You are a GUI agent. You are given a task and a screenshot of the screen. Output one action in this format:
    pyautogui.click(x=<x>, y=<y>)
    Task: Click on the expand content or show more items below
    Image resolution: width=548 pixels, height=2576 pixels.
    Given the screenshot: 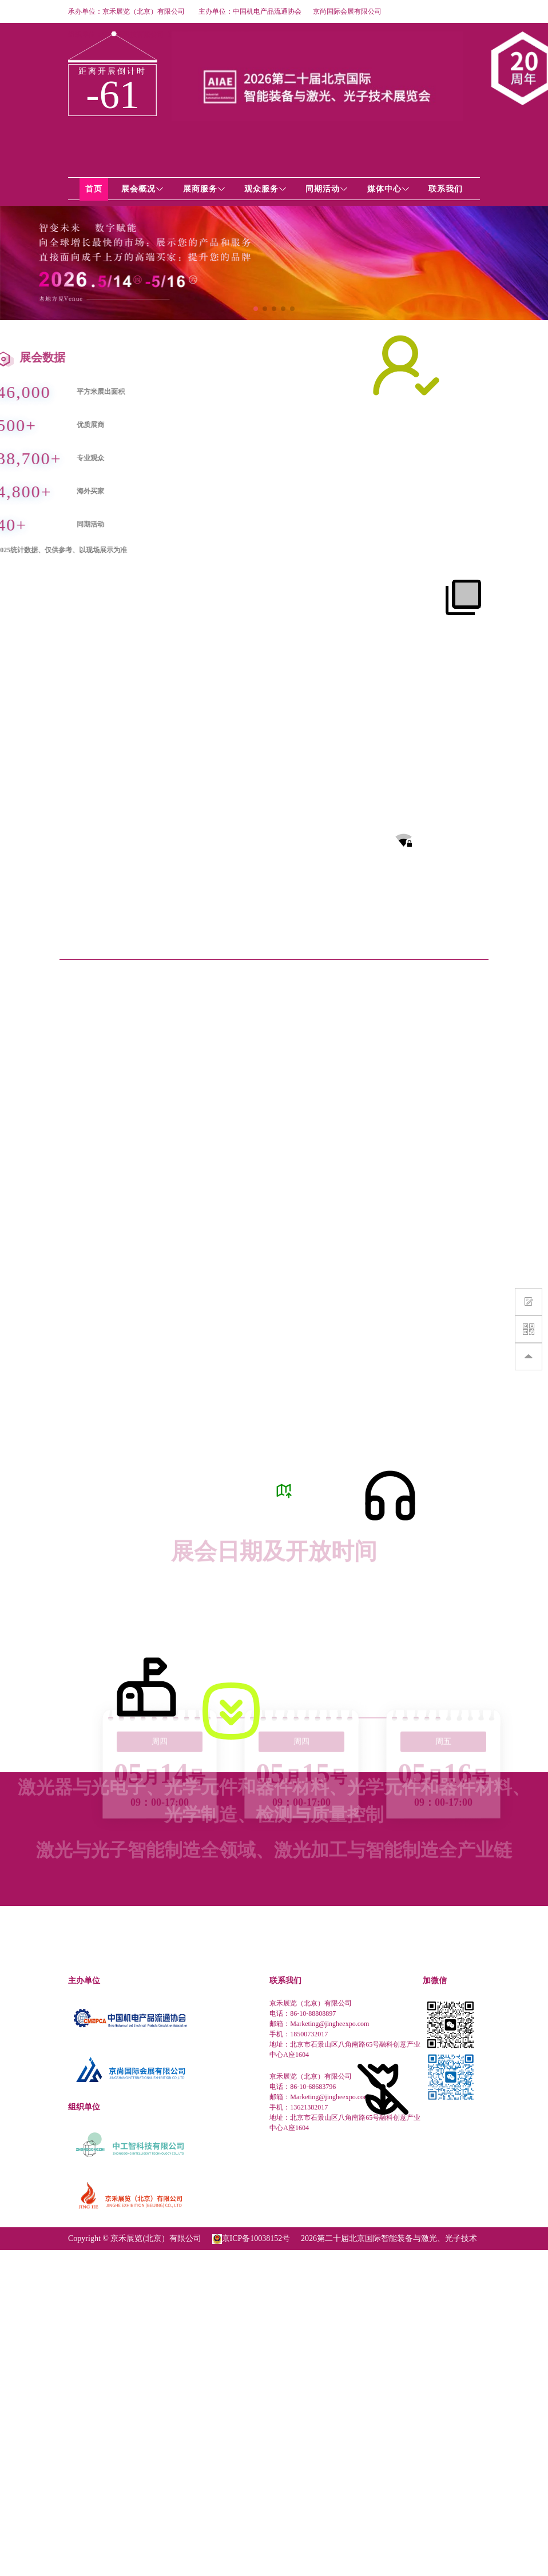 What is the action you would take?
    pyautogui.click(x=231, y=1711)
    